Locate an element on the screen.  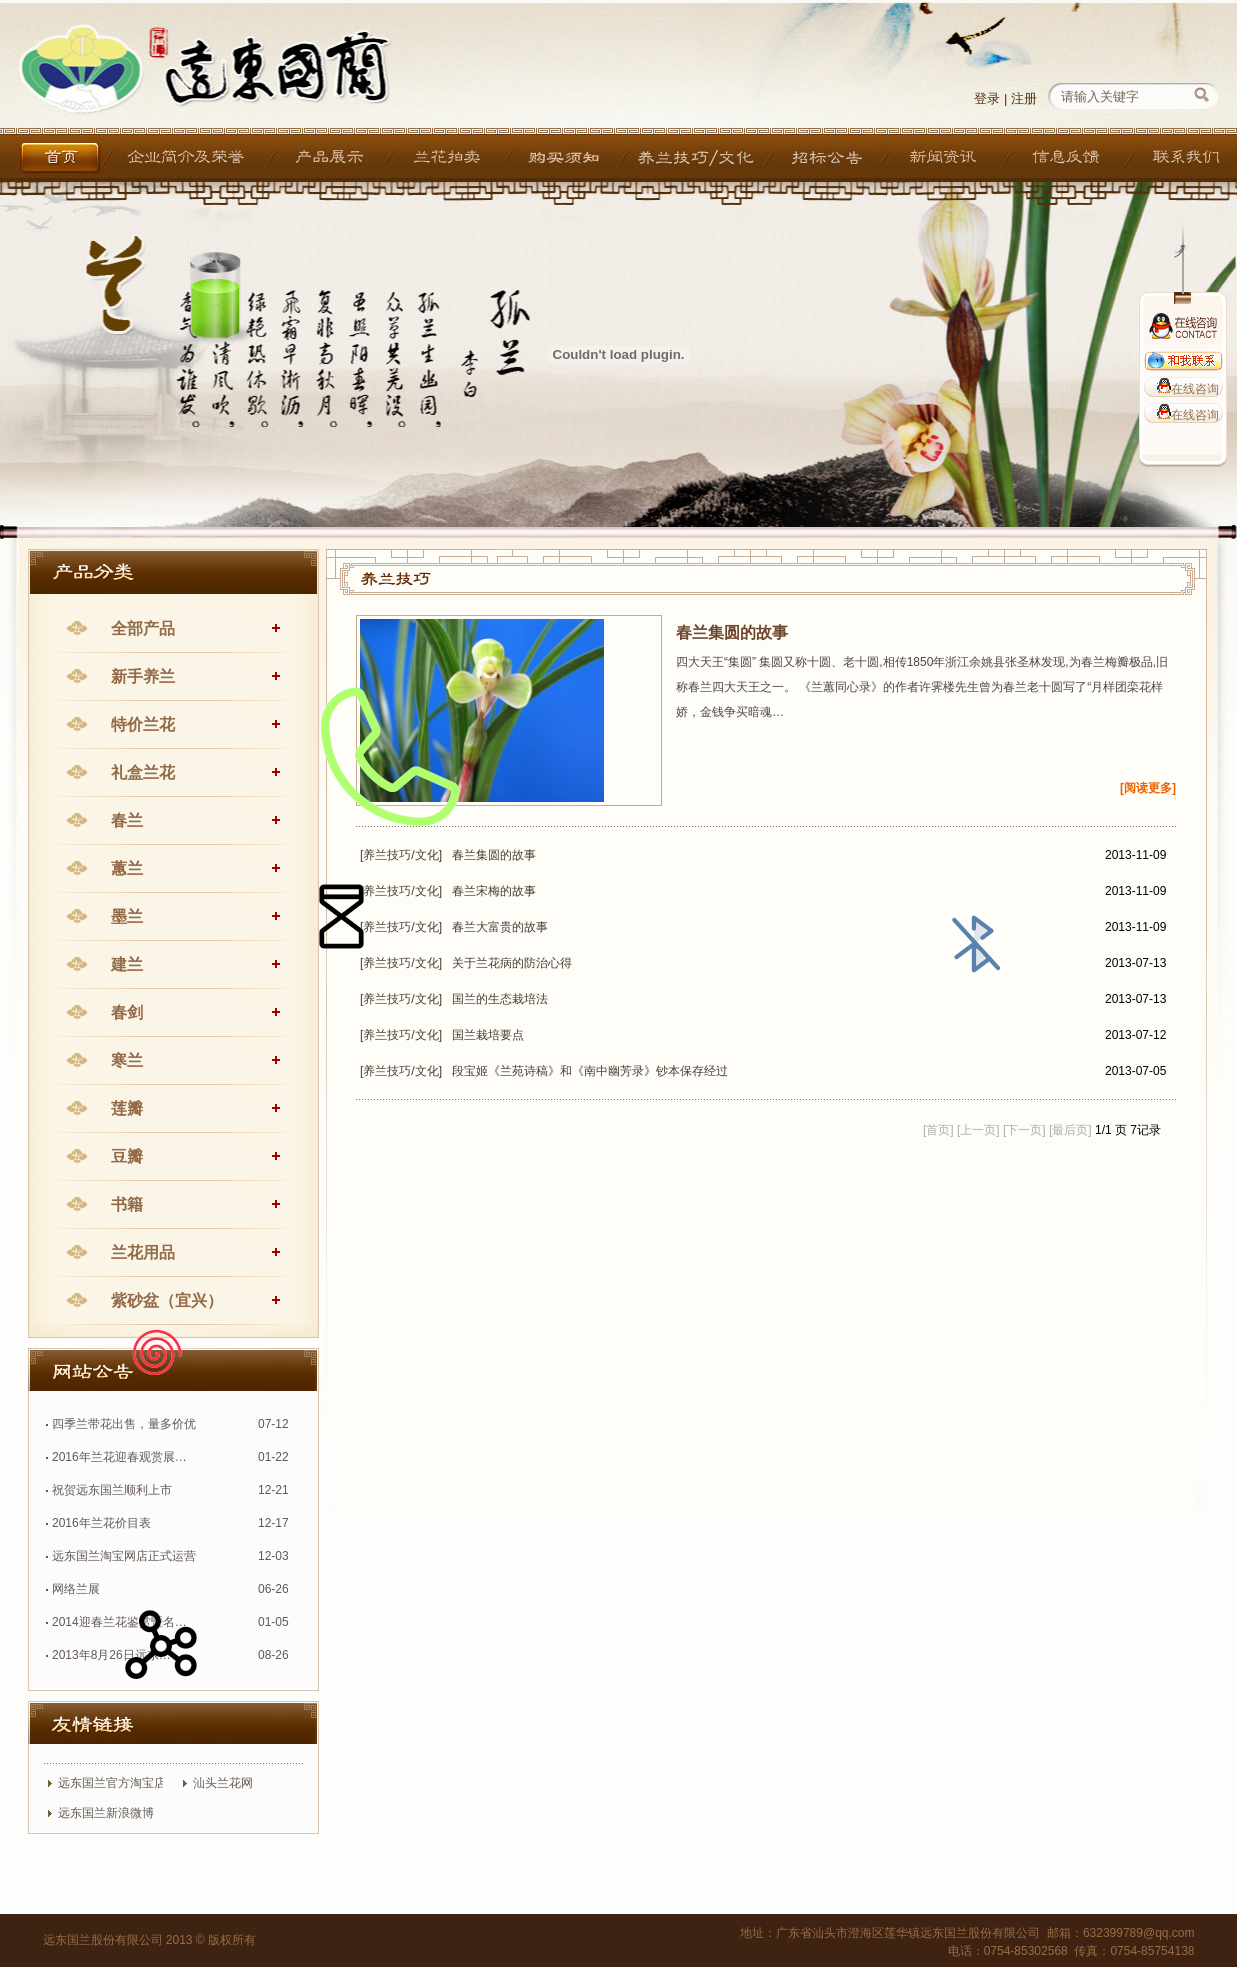
view current battery level is located at coordinates (215, 295).